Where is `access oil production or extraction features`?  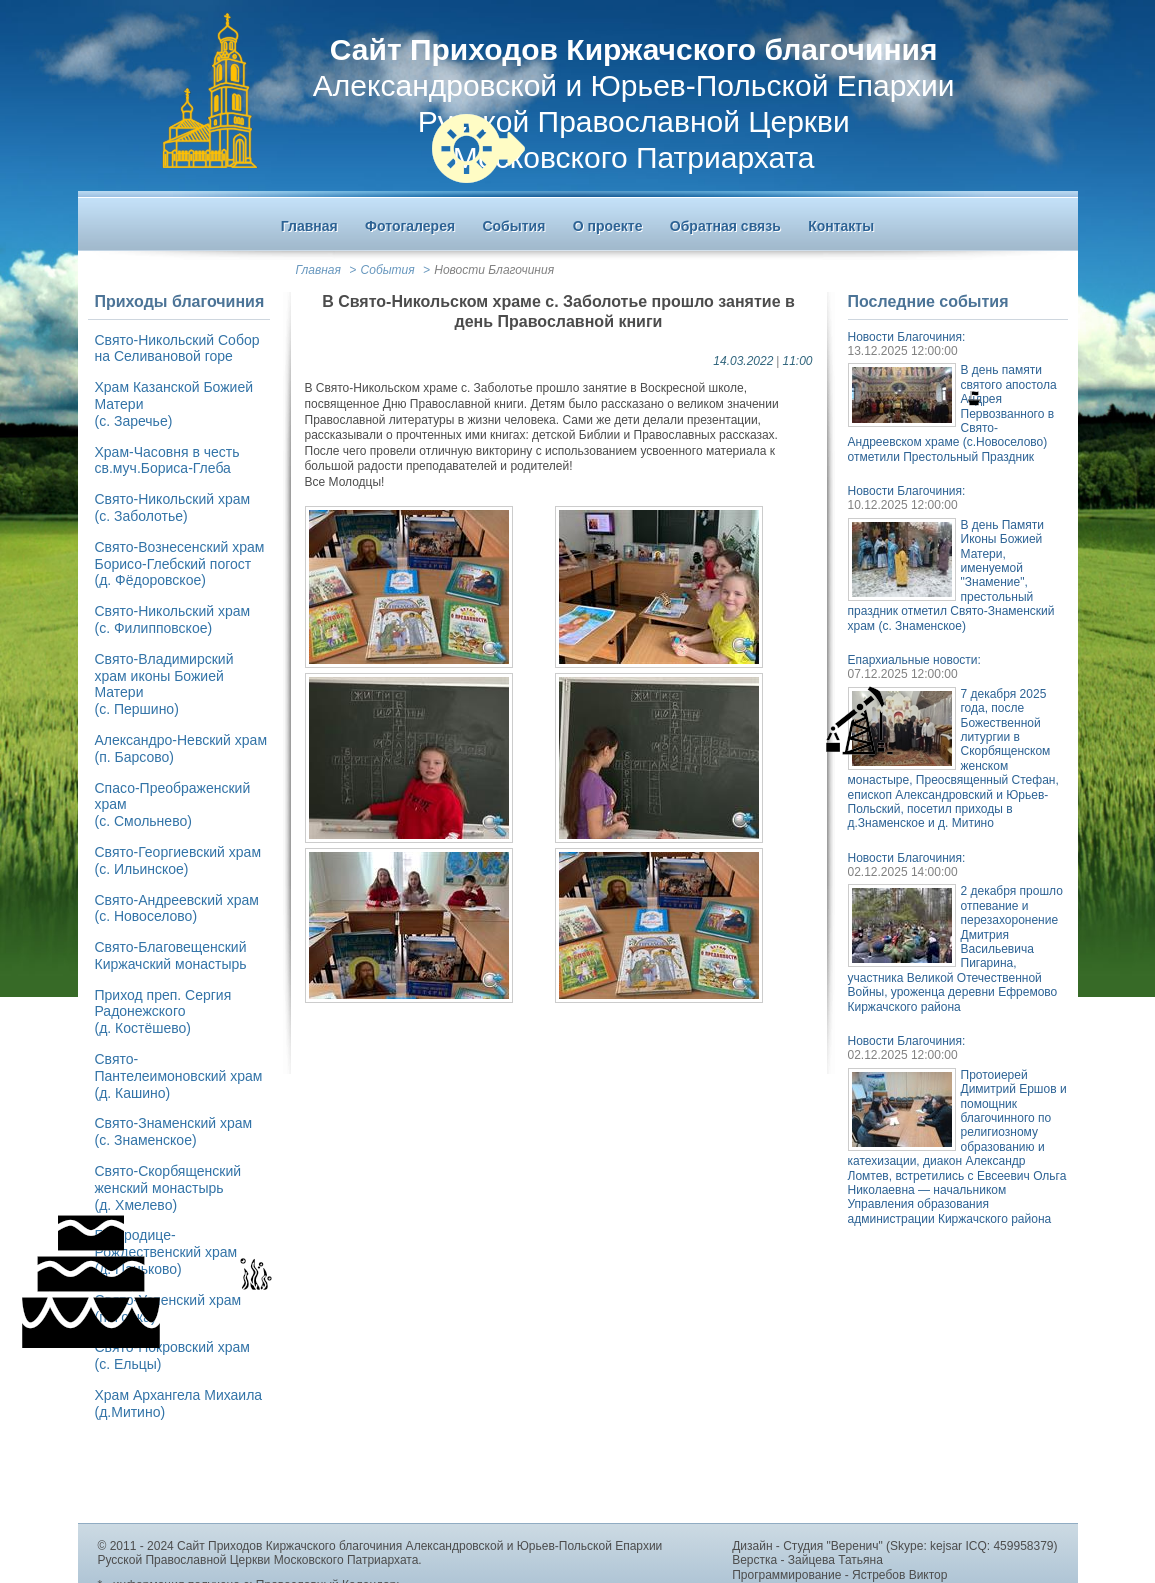
access oil production or extraction features is located at coordinates (859, 720).